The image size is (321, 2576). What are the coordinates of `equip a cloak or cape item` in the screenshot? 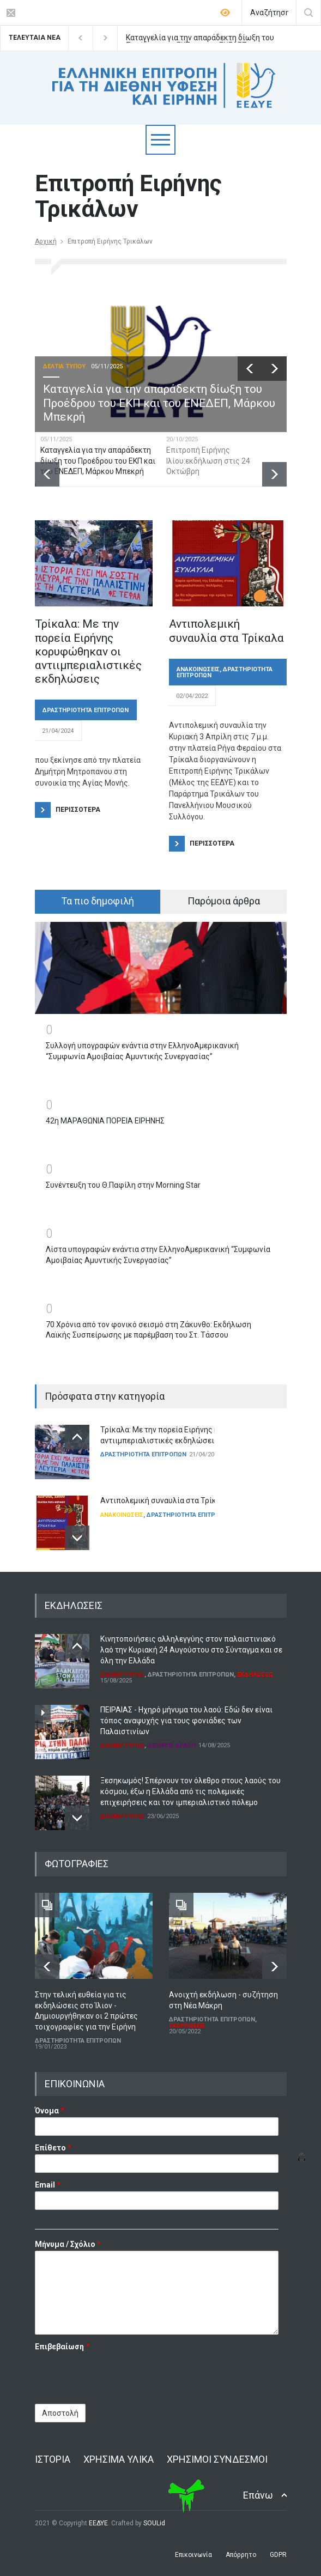 It's located at (301, 2157).